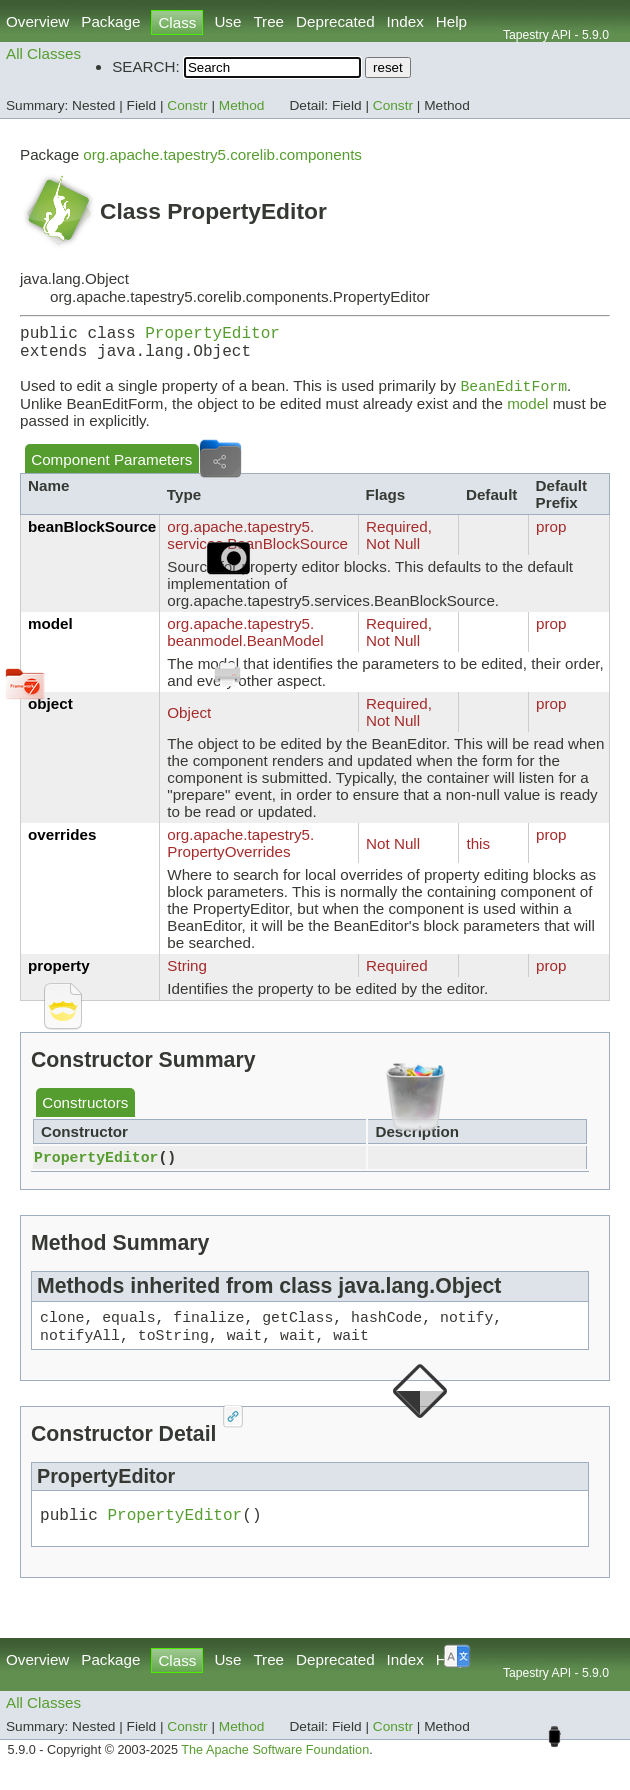  What do you see at coordinates (63, 1006) in the screenshot?
I see `nim programming language source file` at bounding box center [63, 1006].